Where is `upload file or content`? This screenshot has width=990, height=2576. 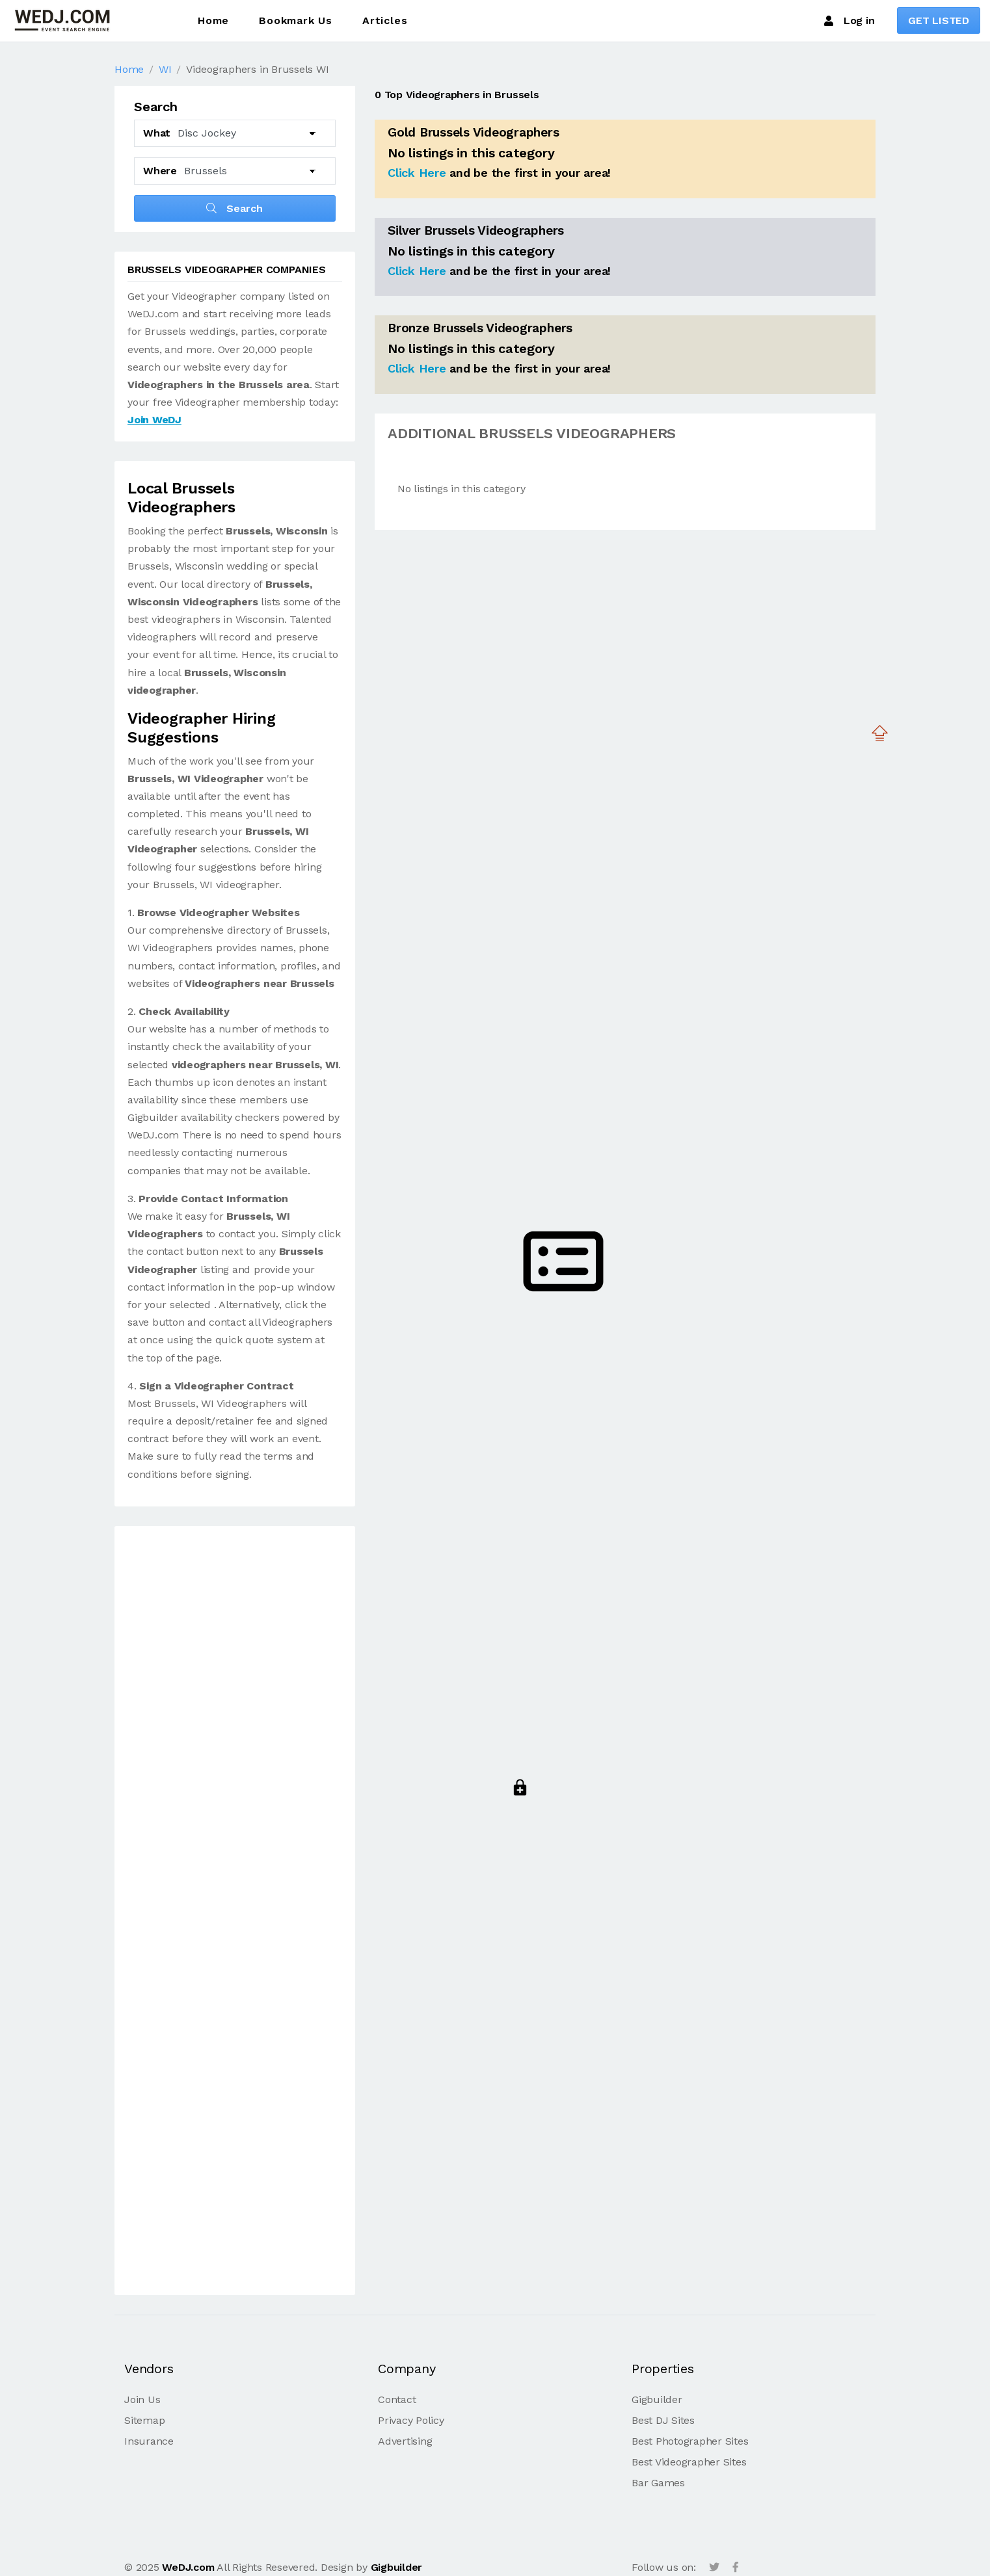 upload file or content is located at coordinates (879, 733).